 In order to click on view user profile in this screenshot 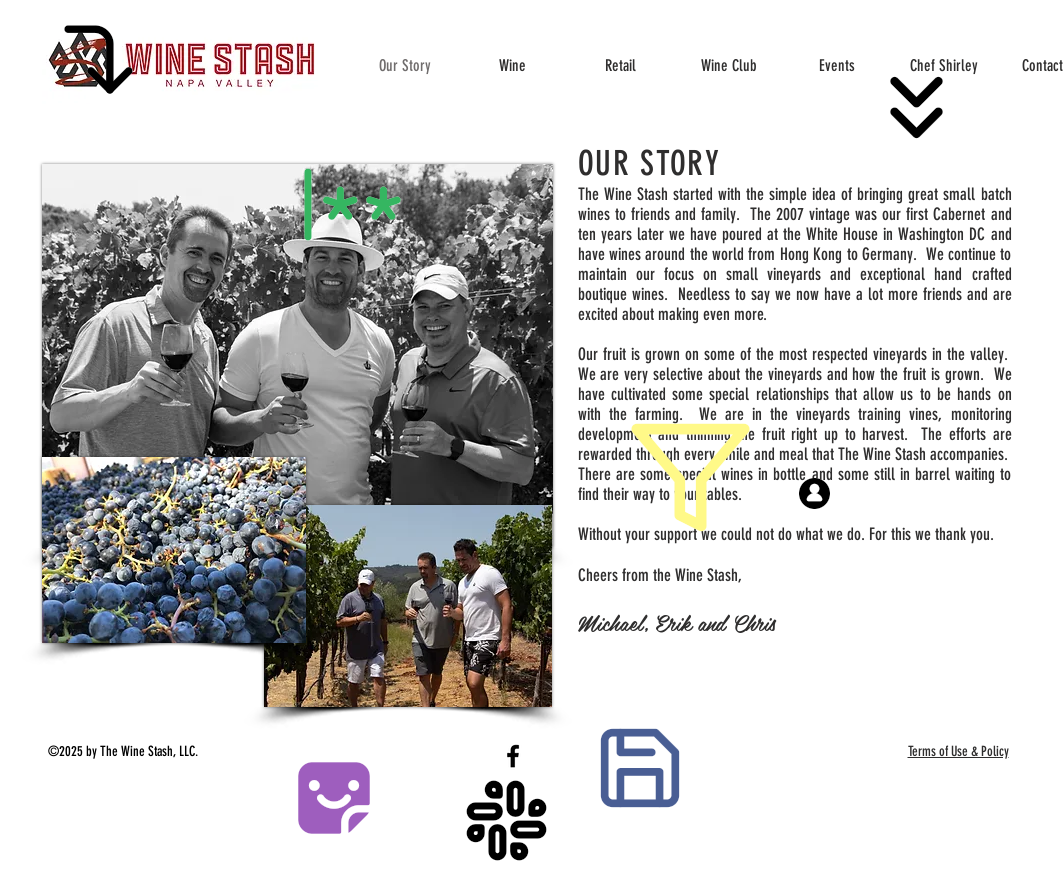, I will do `click(814, 493)`.